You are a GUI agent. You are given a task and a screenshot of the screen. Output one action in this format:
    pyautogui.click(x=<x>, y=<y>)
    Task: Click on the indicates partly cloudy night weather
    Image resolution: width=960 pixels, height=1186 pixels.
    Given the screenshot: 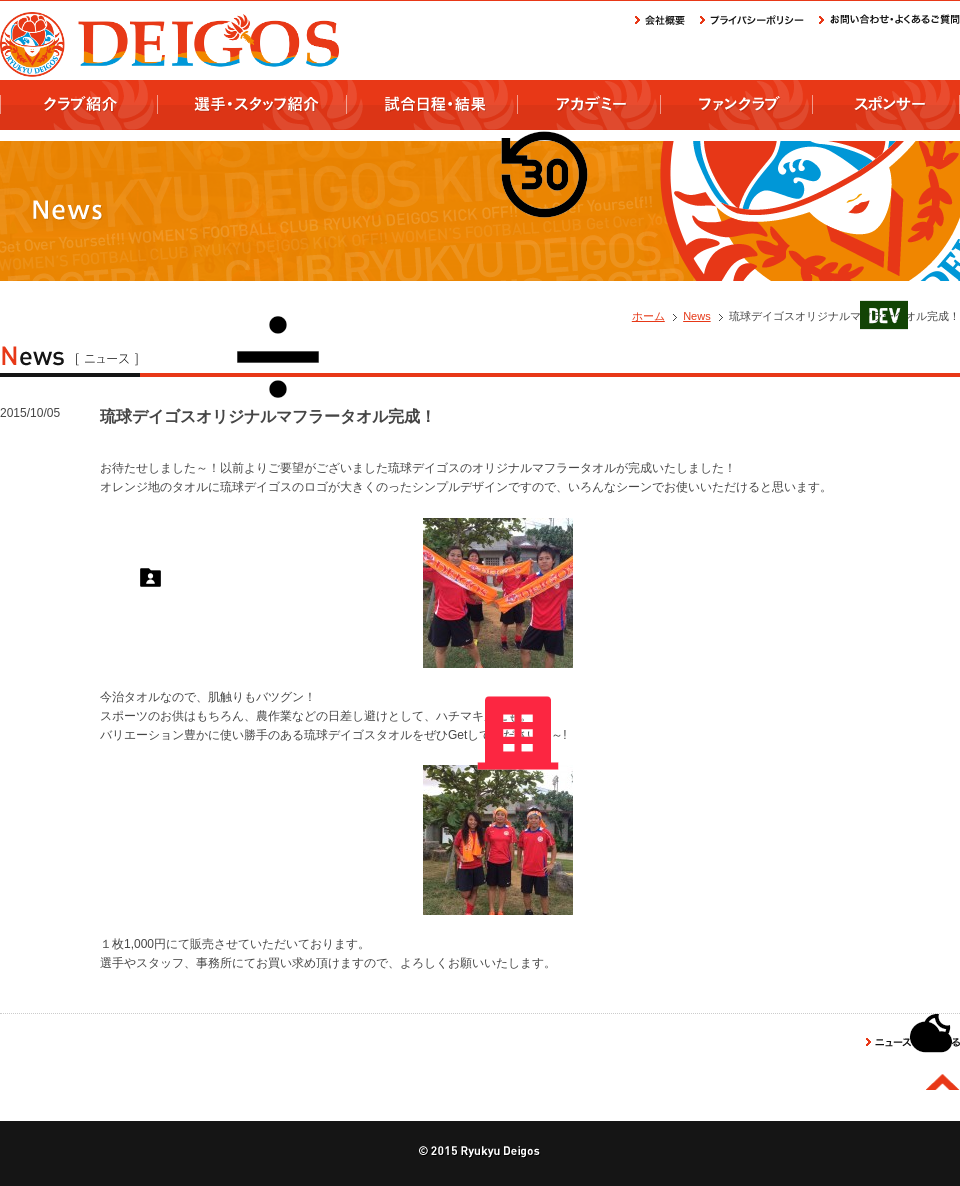 What is the action you would take?
    pyautogui.click(x=931, y=1035)
    